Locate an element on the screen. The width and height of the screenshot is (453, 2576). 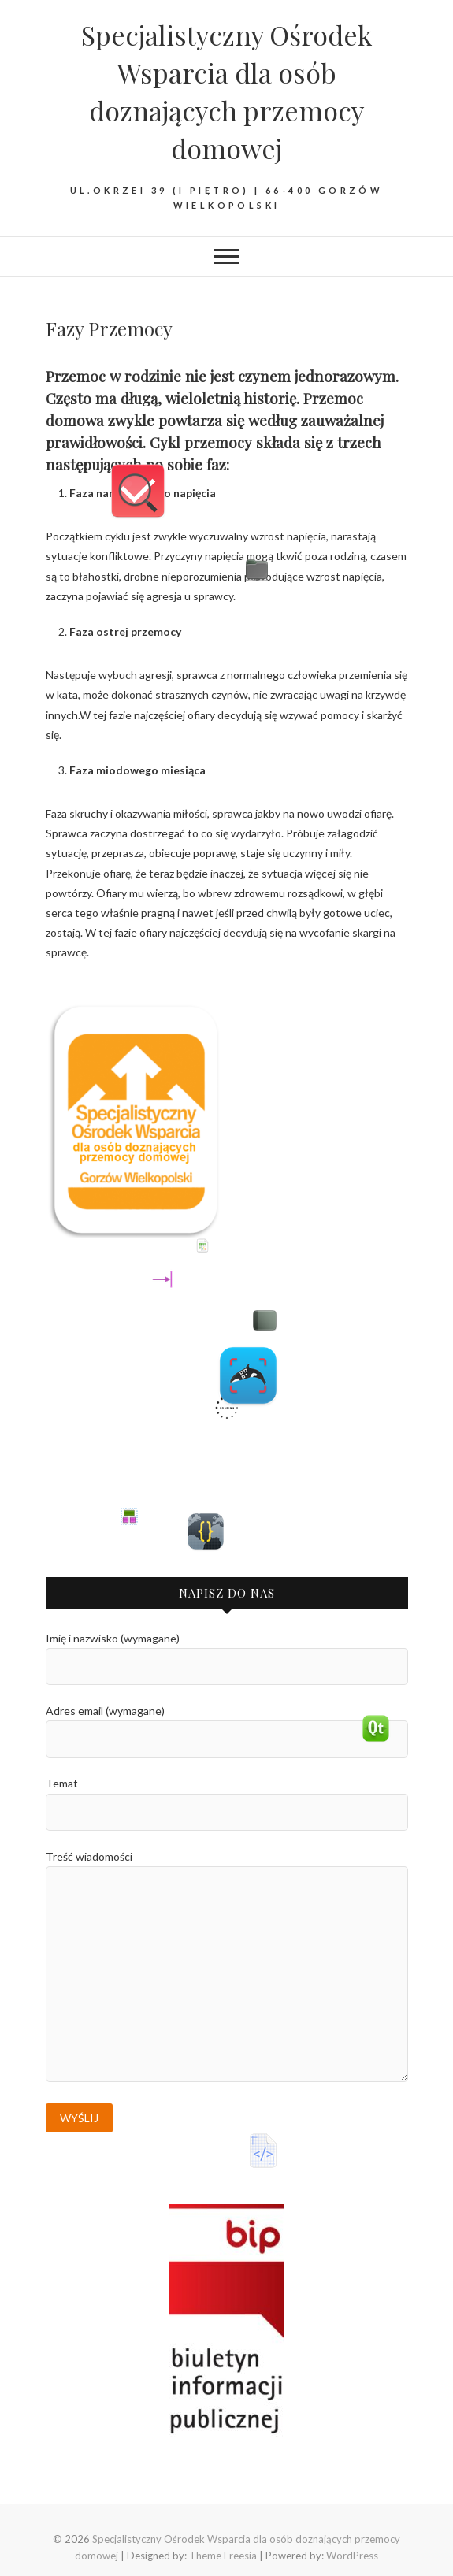
access files stored on a remote server is located at coordinates (257, 570).